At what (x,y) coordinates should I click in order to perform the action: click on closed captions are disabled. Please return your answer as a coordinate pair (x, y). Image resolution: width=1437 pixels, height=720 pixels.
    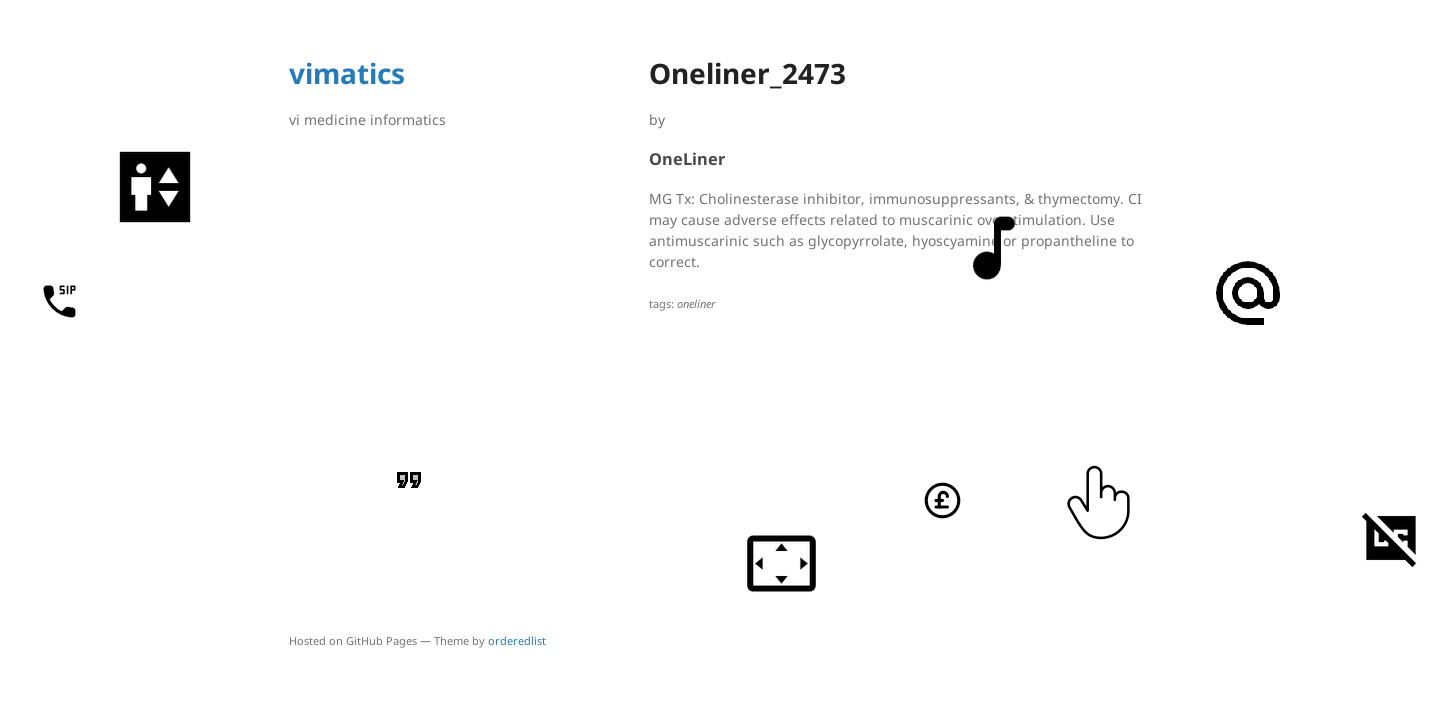
    Looking at the image, I should click on (1391, 538).